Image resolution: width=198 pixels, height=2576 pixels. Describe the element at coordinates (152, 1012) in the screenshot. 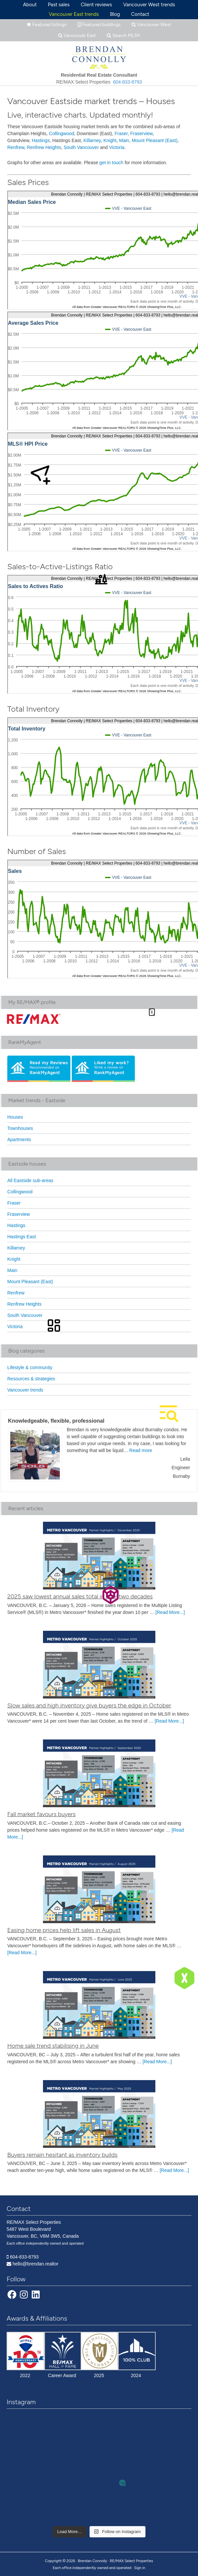

I see `play a card game` at that location.